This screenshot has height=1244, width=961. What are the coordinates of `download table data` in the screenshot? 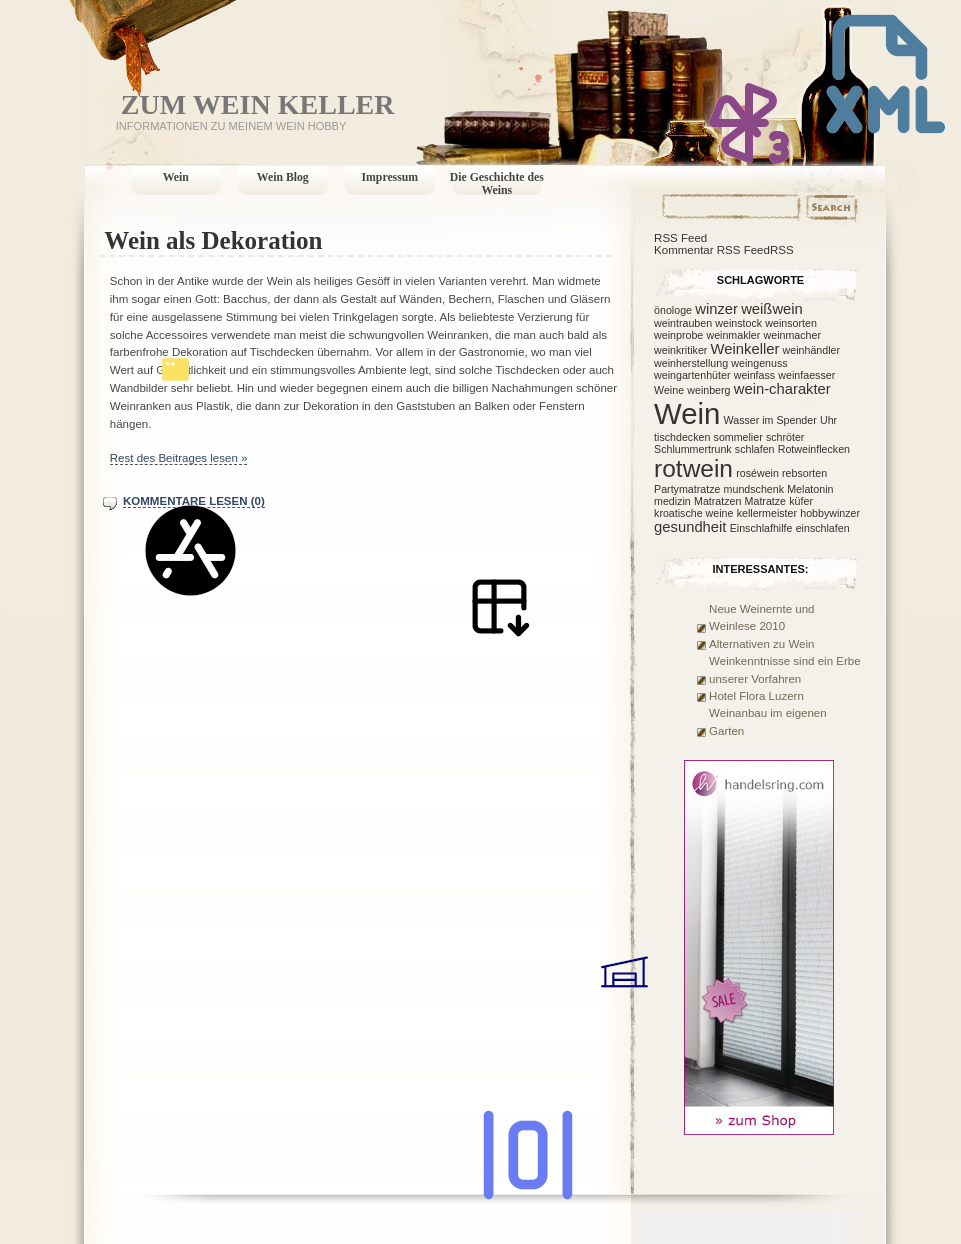 It's located at (499, 606).